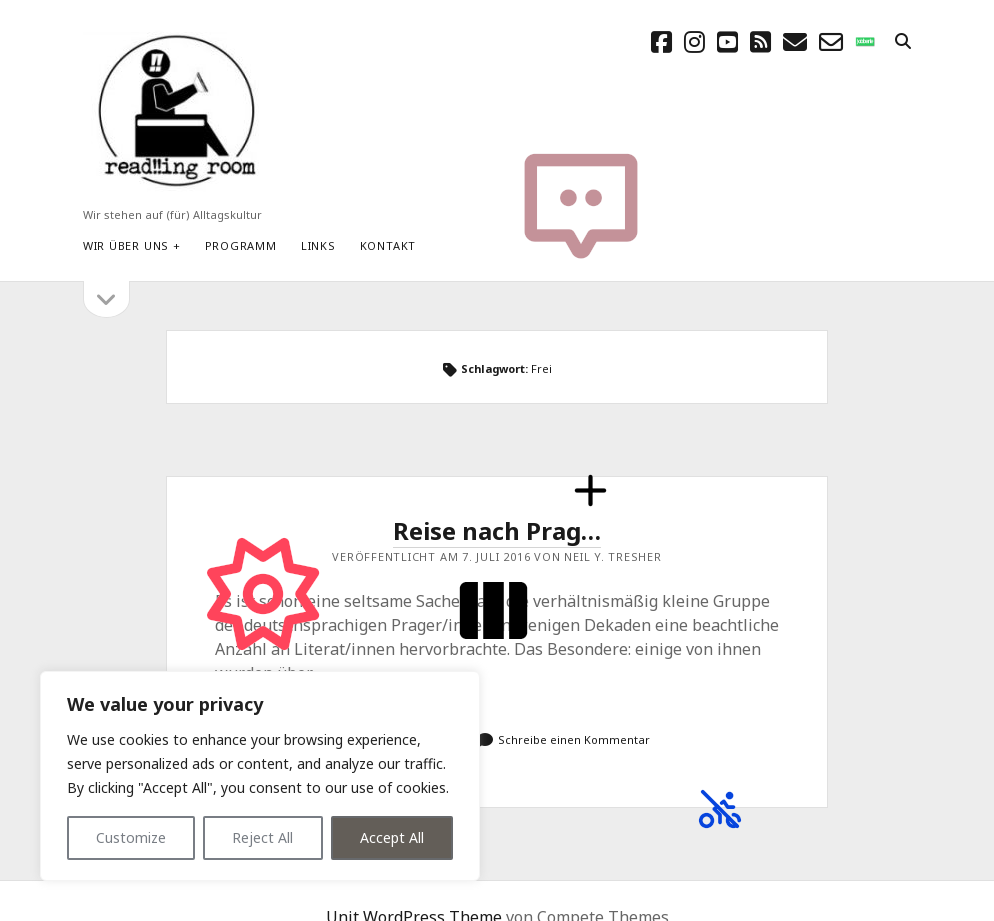 The height and width of the screenshot is (921, 994). Describe the element at coordinates (263, 594) in the screenshot. I see `toggle light mode or bright theme` at that location.